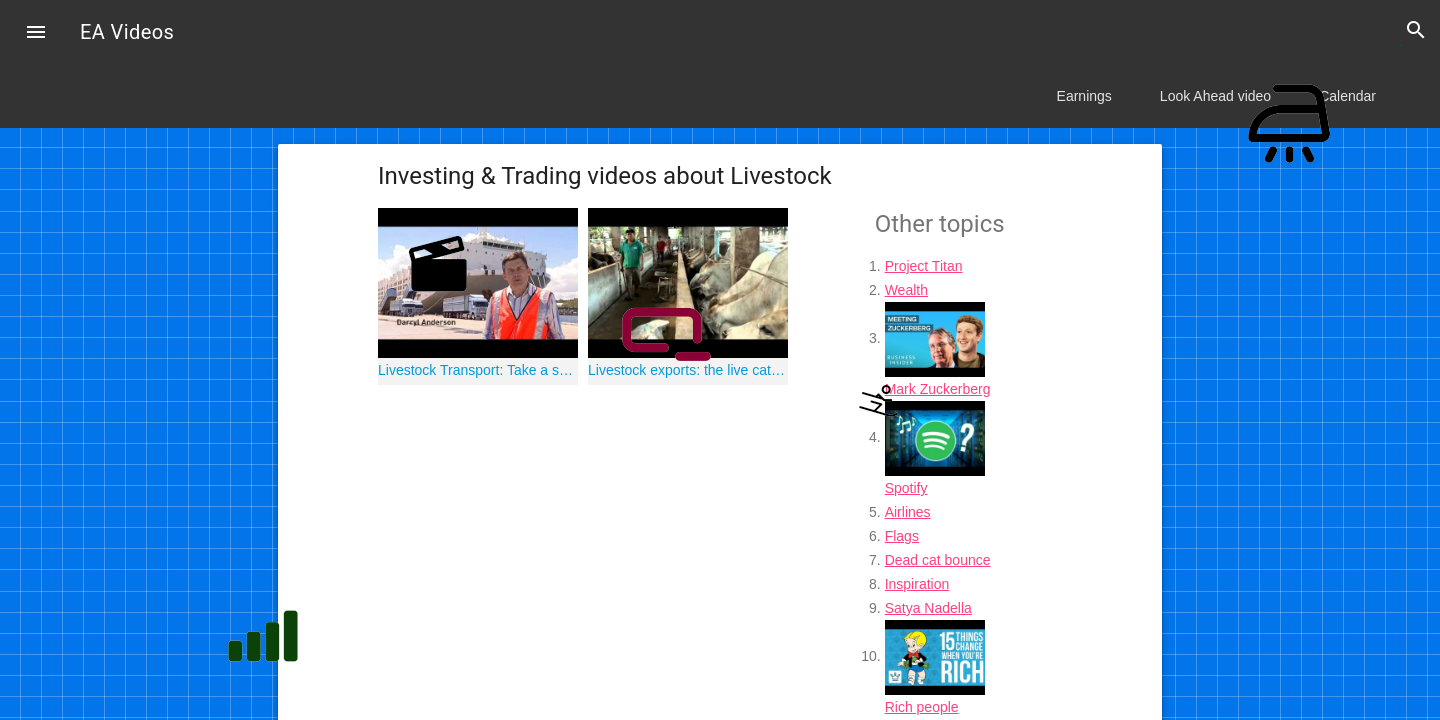 This screenshot has width=1440, height=720. I want to click on indicates cellular signal strength, so click(263, 636).